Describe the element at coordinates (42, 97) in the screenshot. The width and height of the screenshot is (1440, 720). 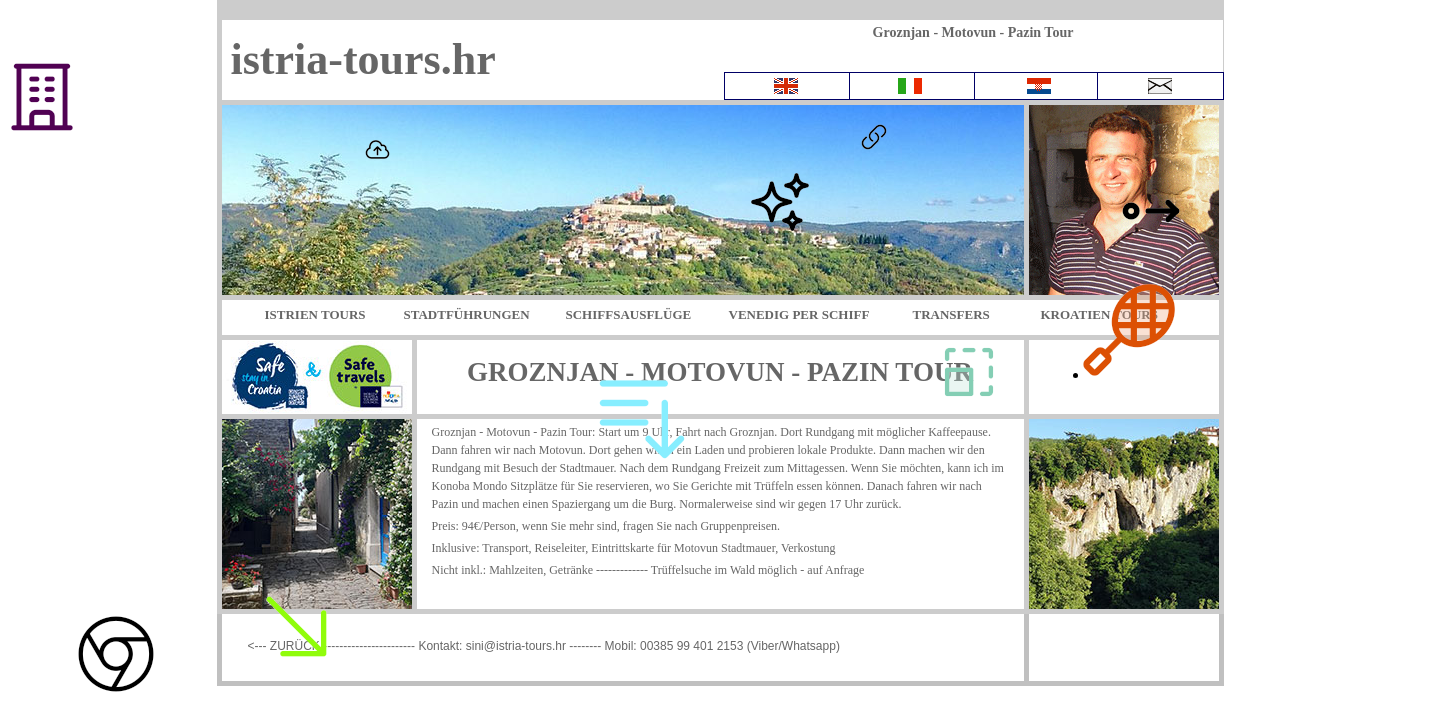
I see `view office or workplace information` at that location.